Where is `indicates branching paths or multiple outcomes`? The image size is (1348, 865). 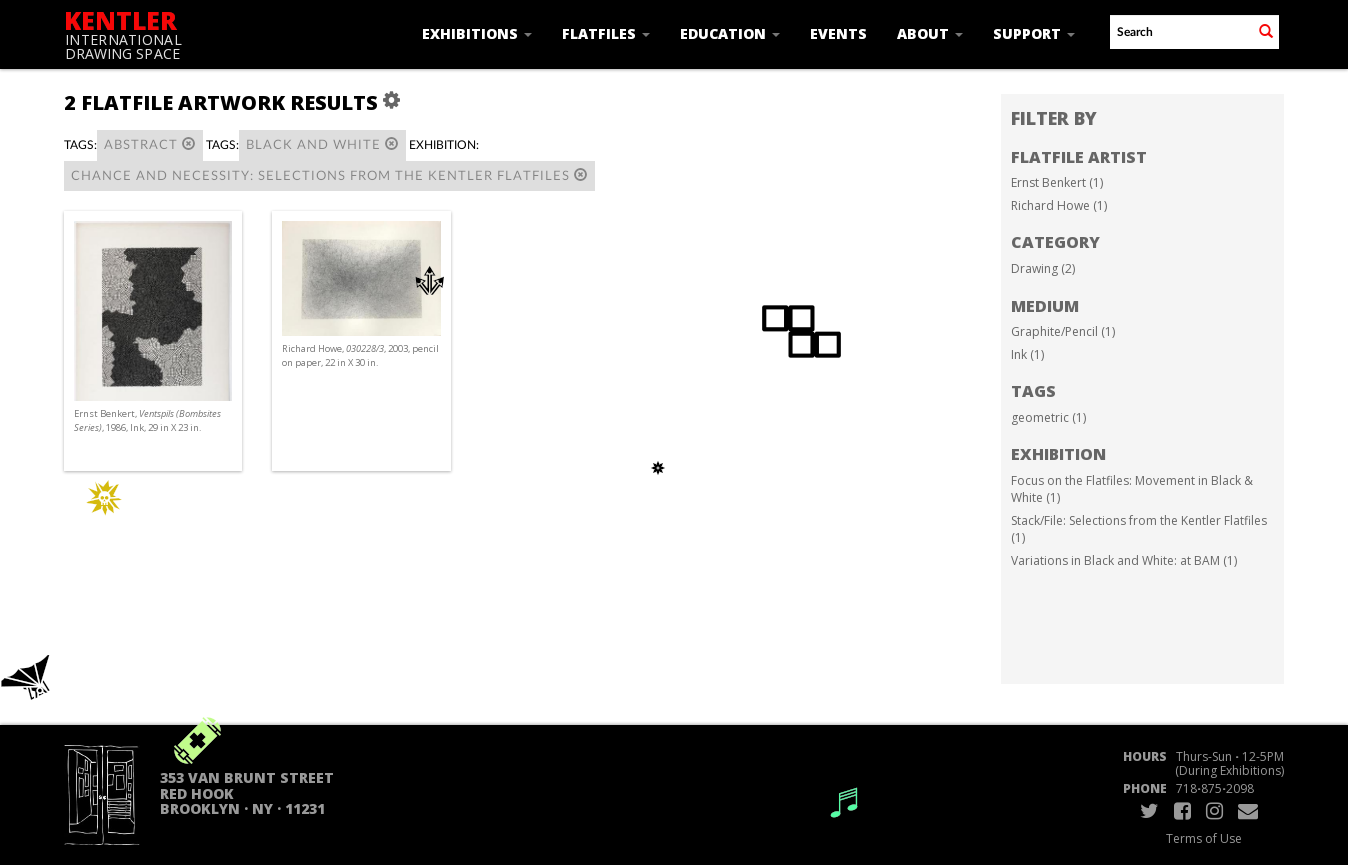
indicates branching paths or multiple outcomes is located at coordinates (429, 280).